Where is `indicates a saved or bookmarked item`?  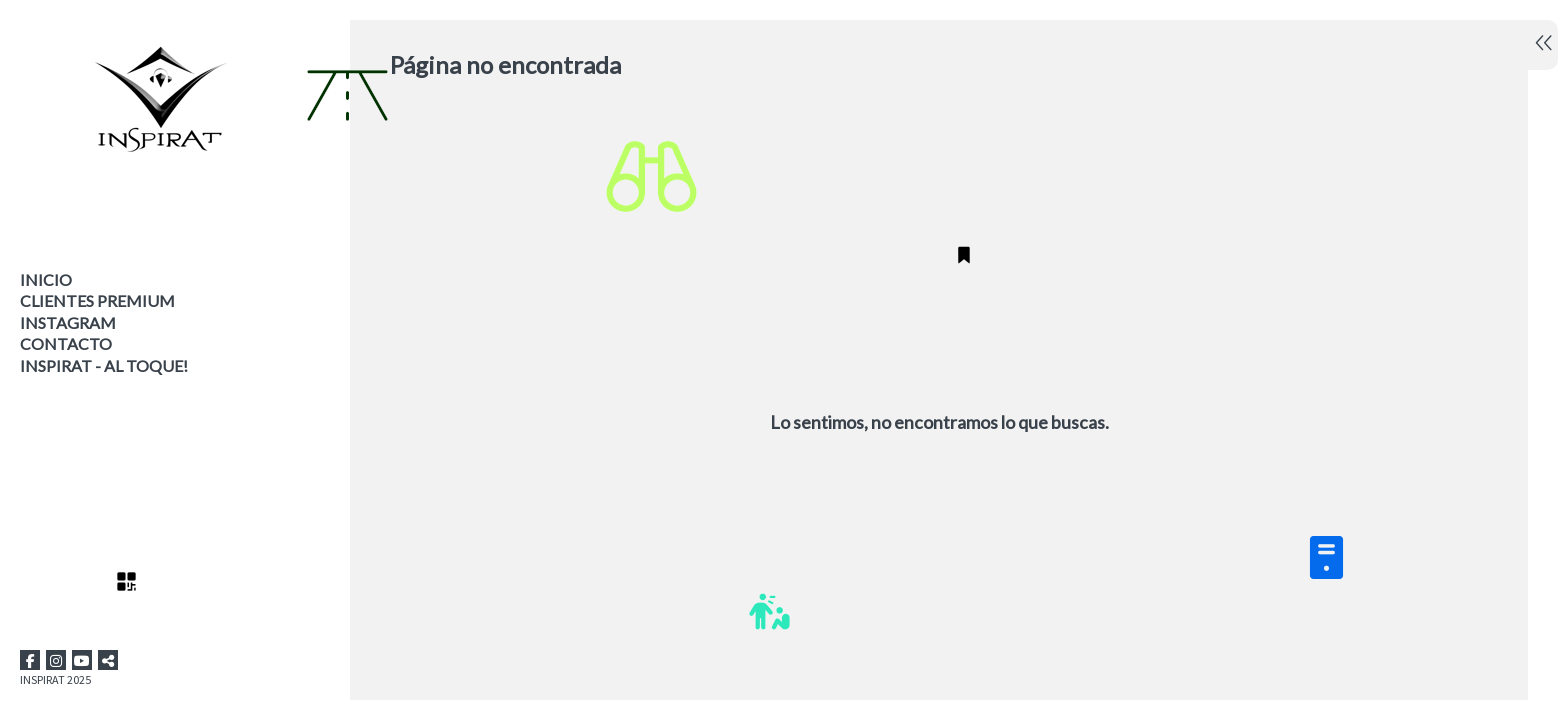 indicates a saved or bookmarked item is located at coordinates (964, 255).